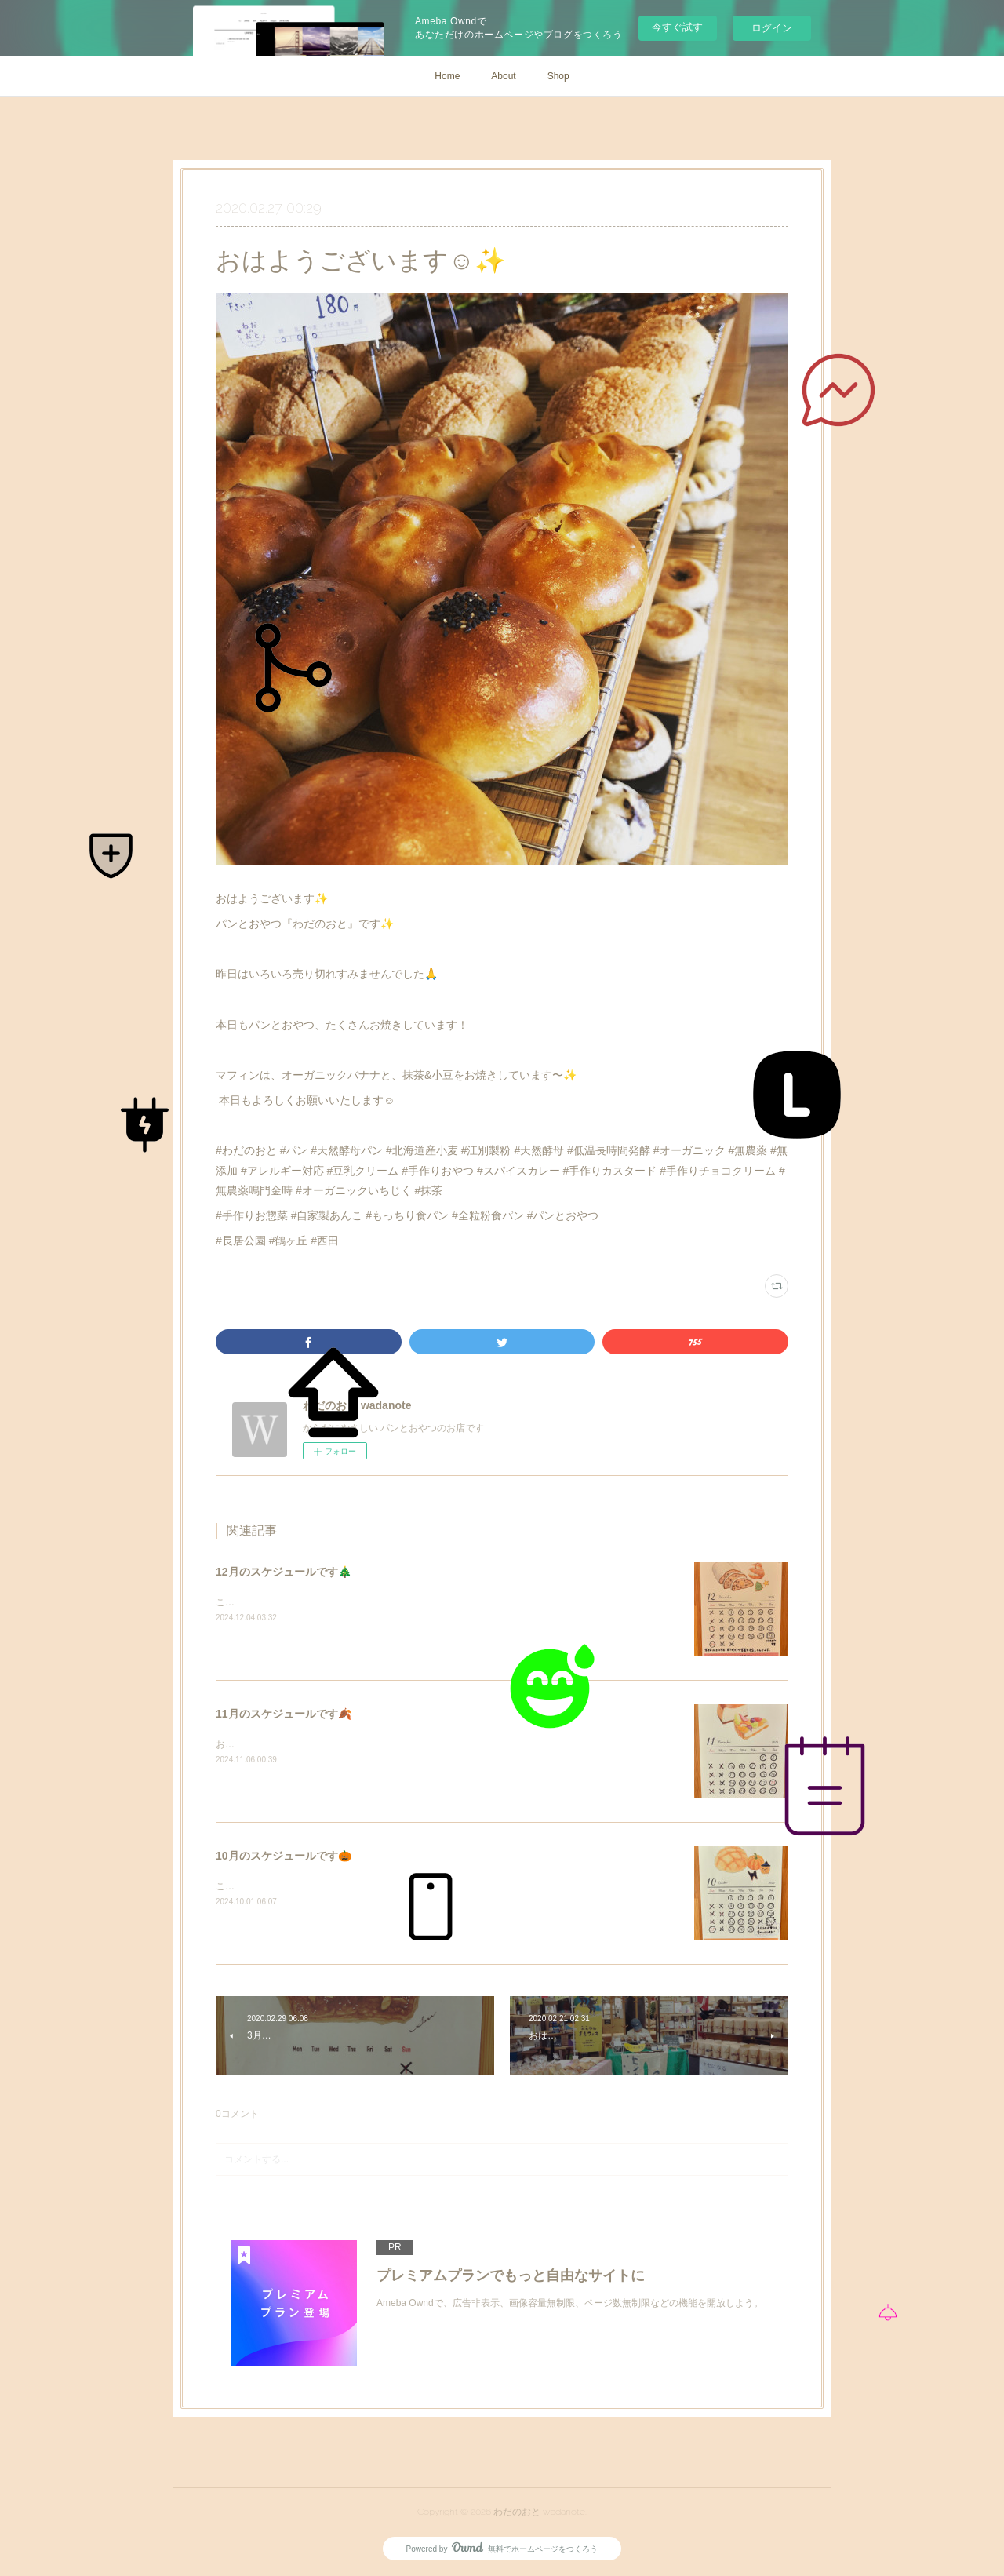 The width and height of the screenshot is (1004, 2576). What do you see at coordinates (888, 2313) in the screenshot?
I see `toggle pendant light on/off` at bounding box center [888, 2313].